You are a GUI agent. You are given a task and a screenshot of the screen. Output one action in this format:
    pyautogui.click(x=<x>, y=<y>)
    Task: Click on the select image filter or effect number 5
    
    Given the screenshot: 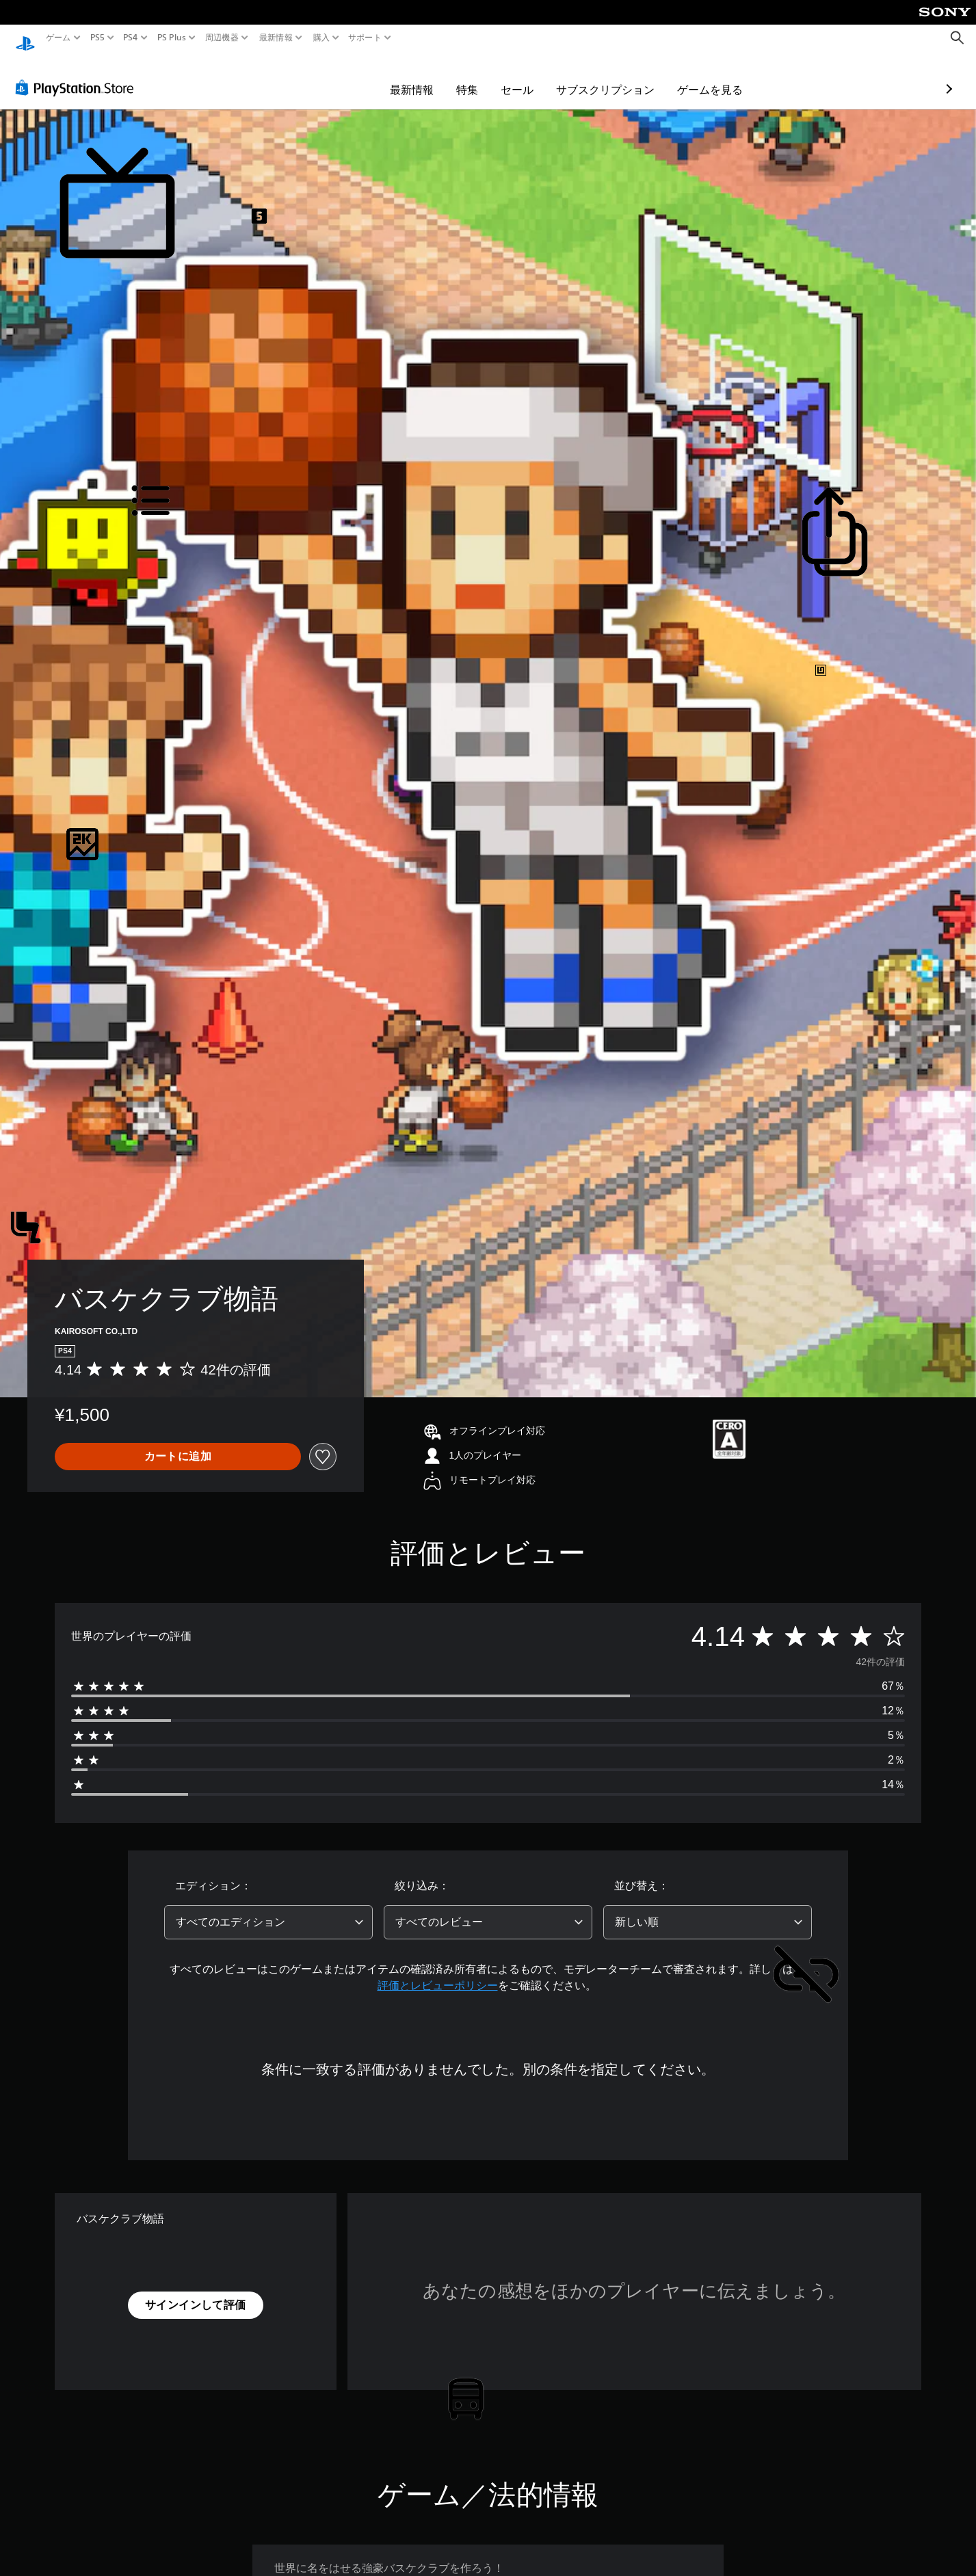 What is the action you would take?
    pyautogui.click(x=259, y=216)
    